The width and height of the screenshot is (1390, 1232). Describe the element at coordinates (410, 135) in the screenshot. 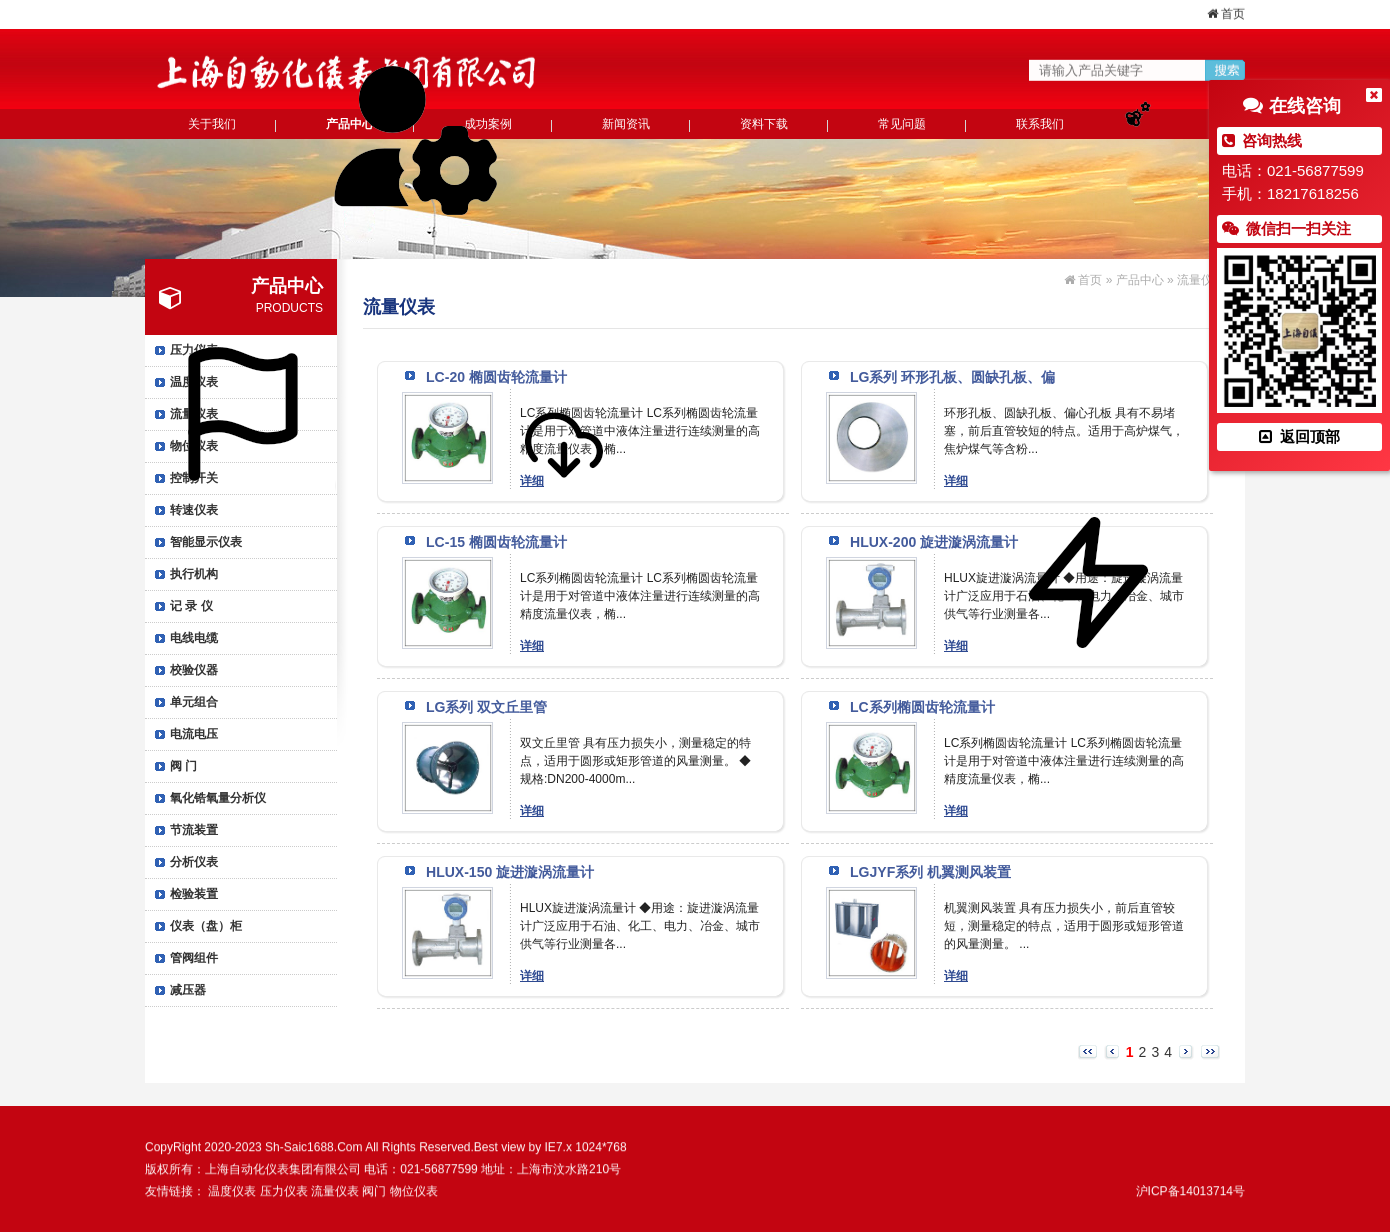

I see `access user settings` at that location.